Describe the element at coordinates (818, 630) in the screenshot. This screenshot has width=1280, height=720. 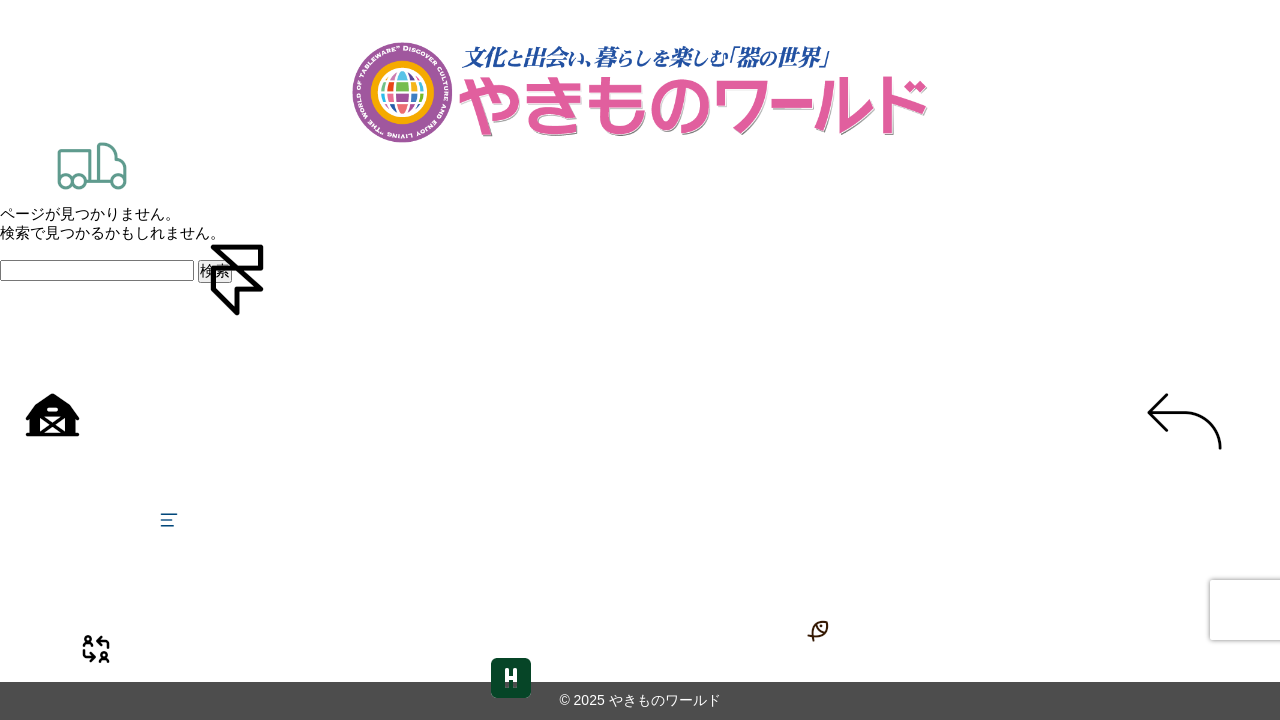
I see `indicates seafood or fish-related content` at that location.